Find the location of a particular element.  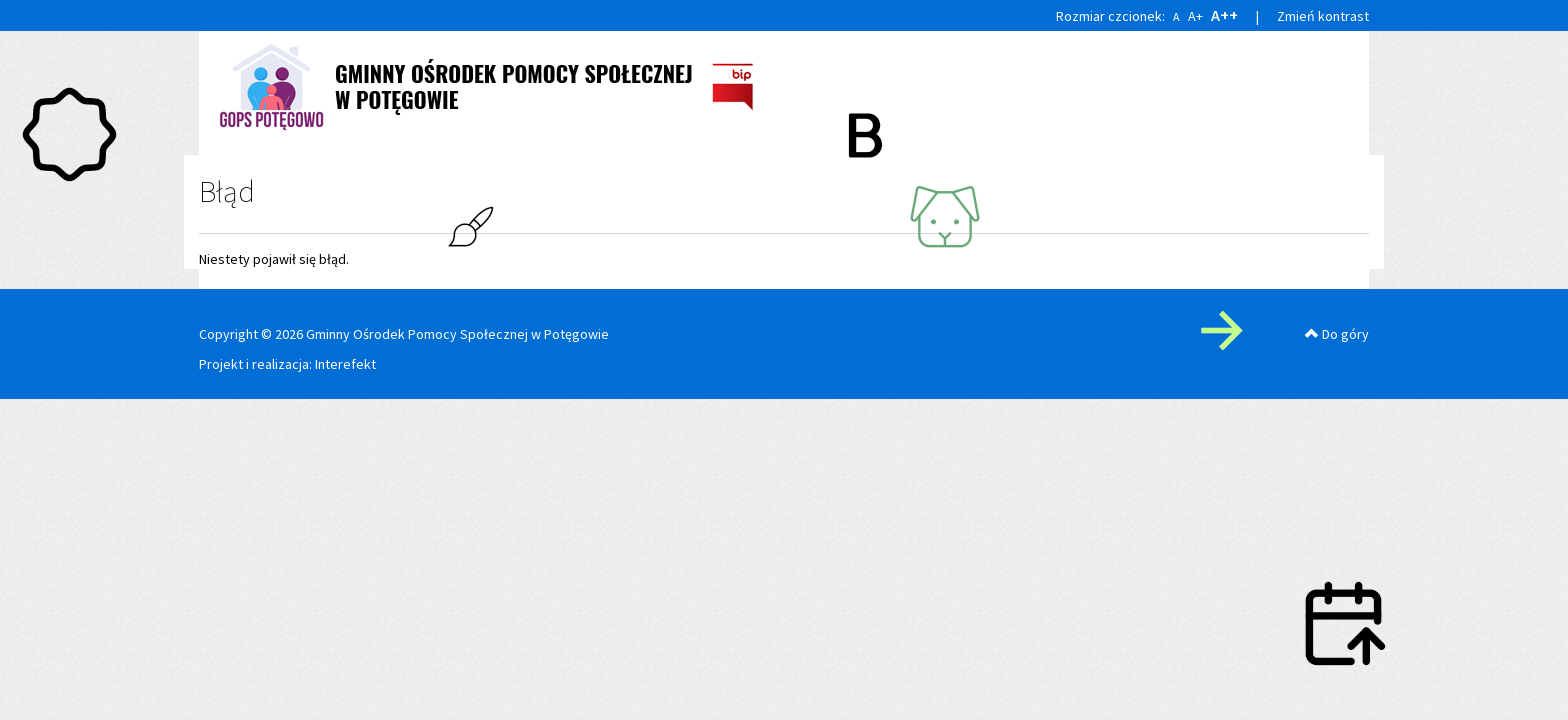

indicates a verified or certified status is located at coordinates (69, 134).